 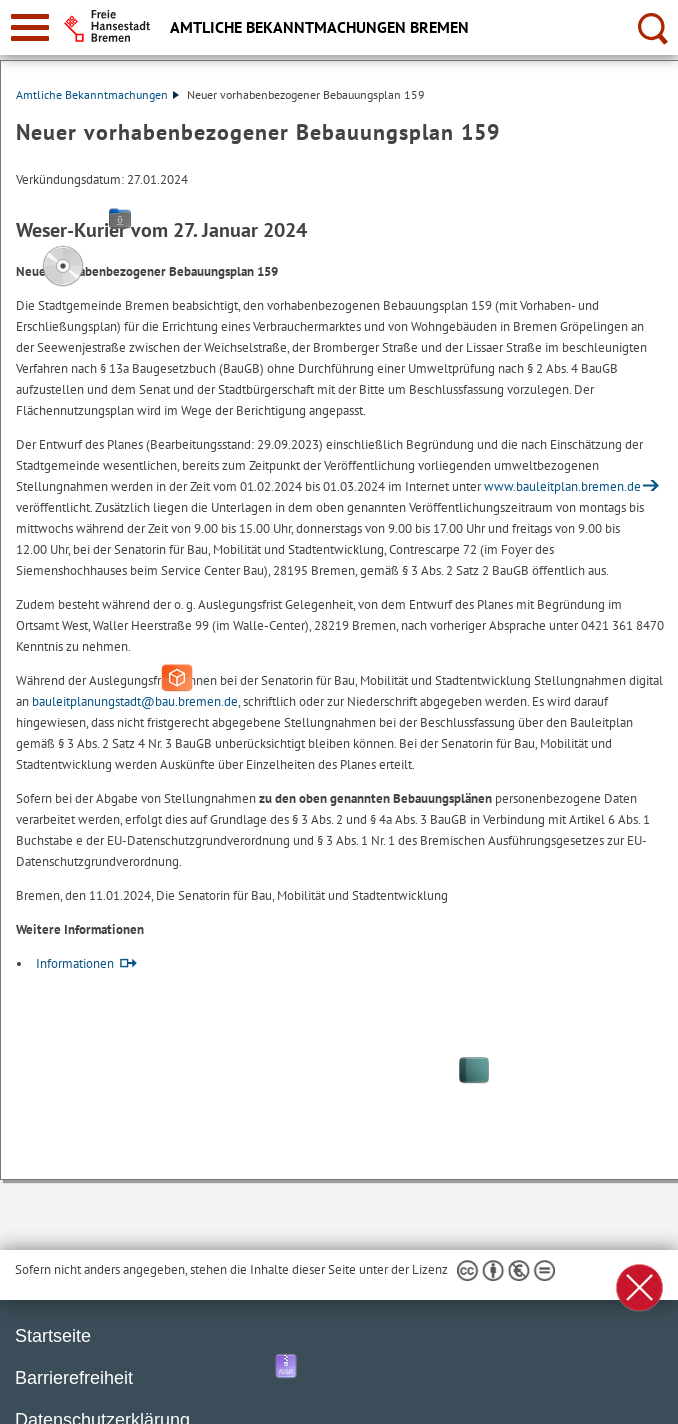 I want to click on indicates a file cannot be synced to Dropbox, so click(x=639, y=1287).